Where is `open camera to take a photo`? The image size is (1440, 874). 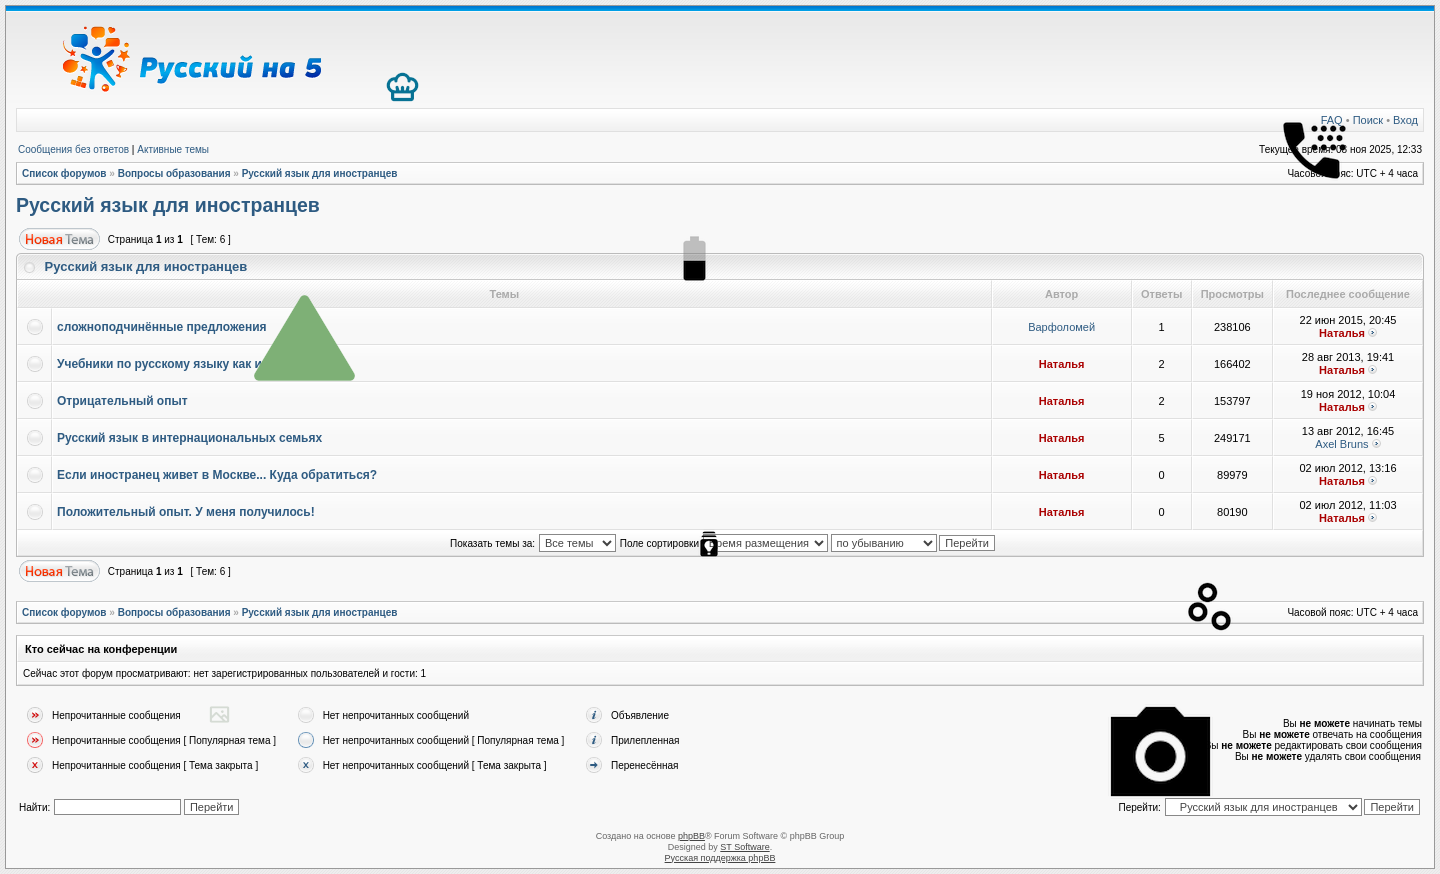
open camera to take a photo is located at coordinates (1160, 756).